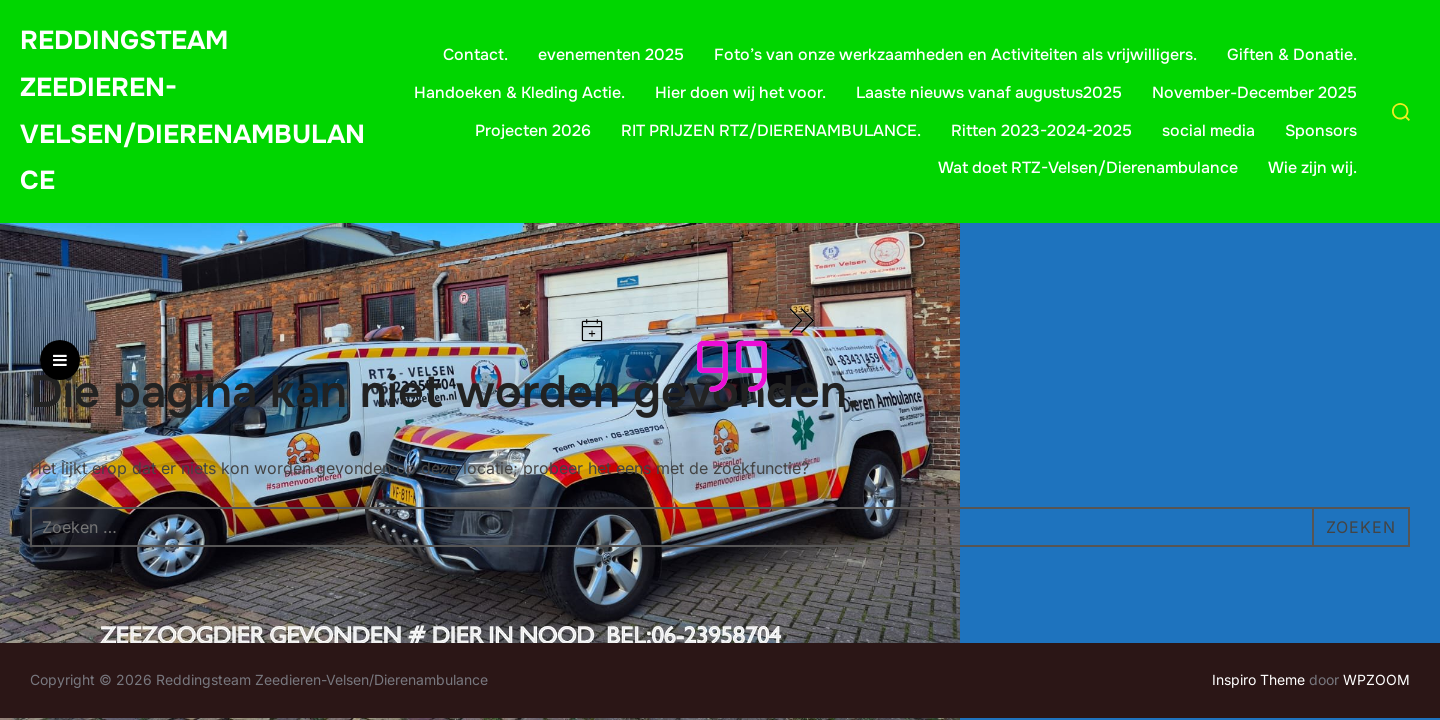 This screenshot has height=720, width=1440. What do you see at coordinates (592, 331) in the screenshot?
I see `add a new calendar event` at bounding box center [592, 331].